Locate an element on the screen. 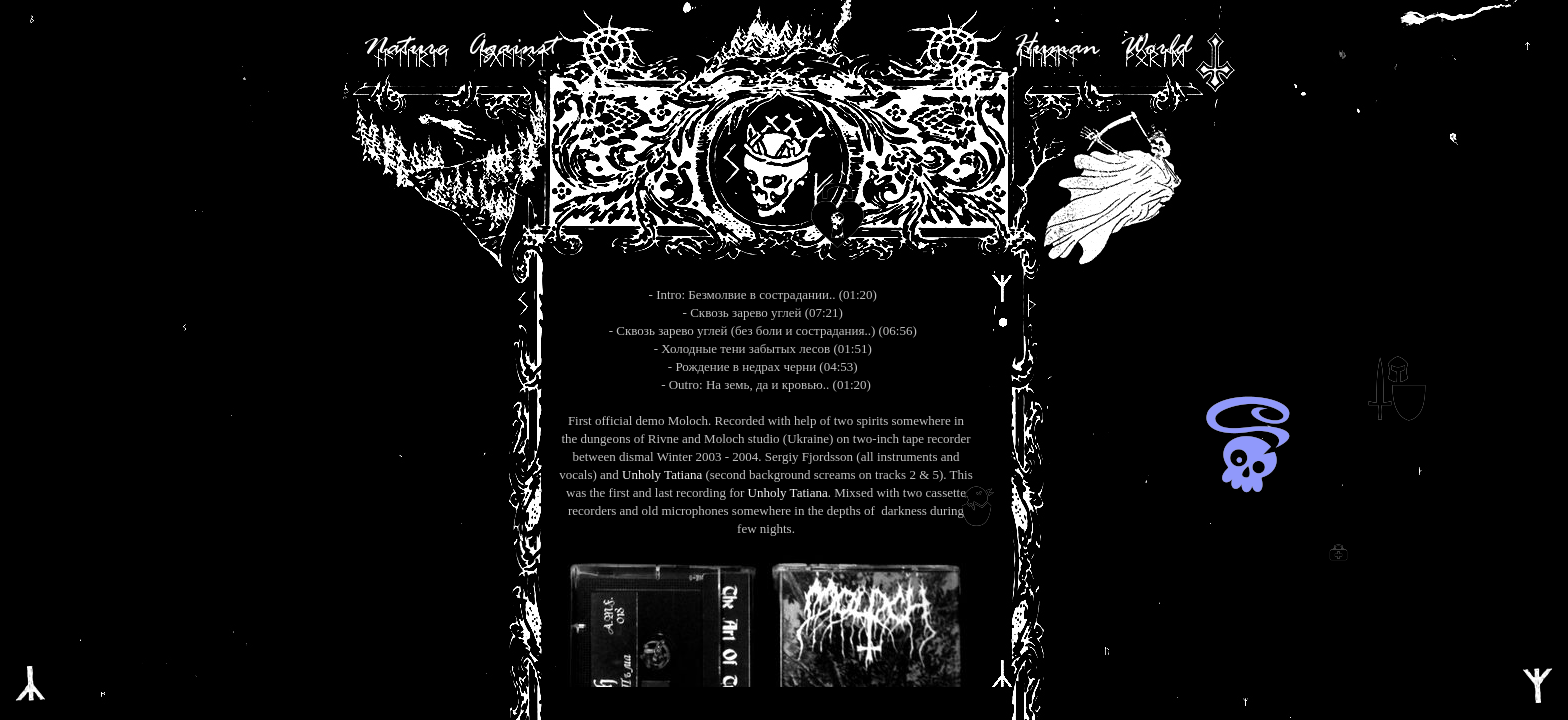 The width and height of the screenshot is (1568, 720). access health or medical features is located at coordinates (1338, 551).